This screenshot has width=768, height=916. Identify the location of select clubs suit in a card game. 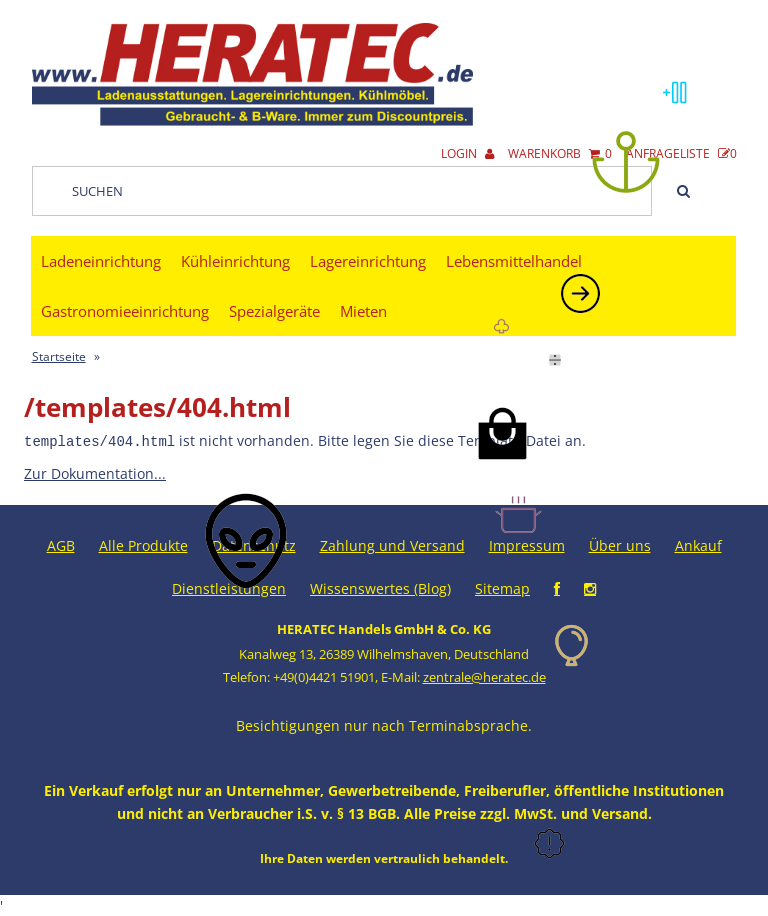
(501, 326).